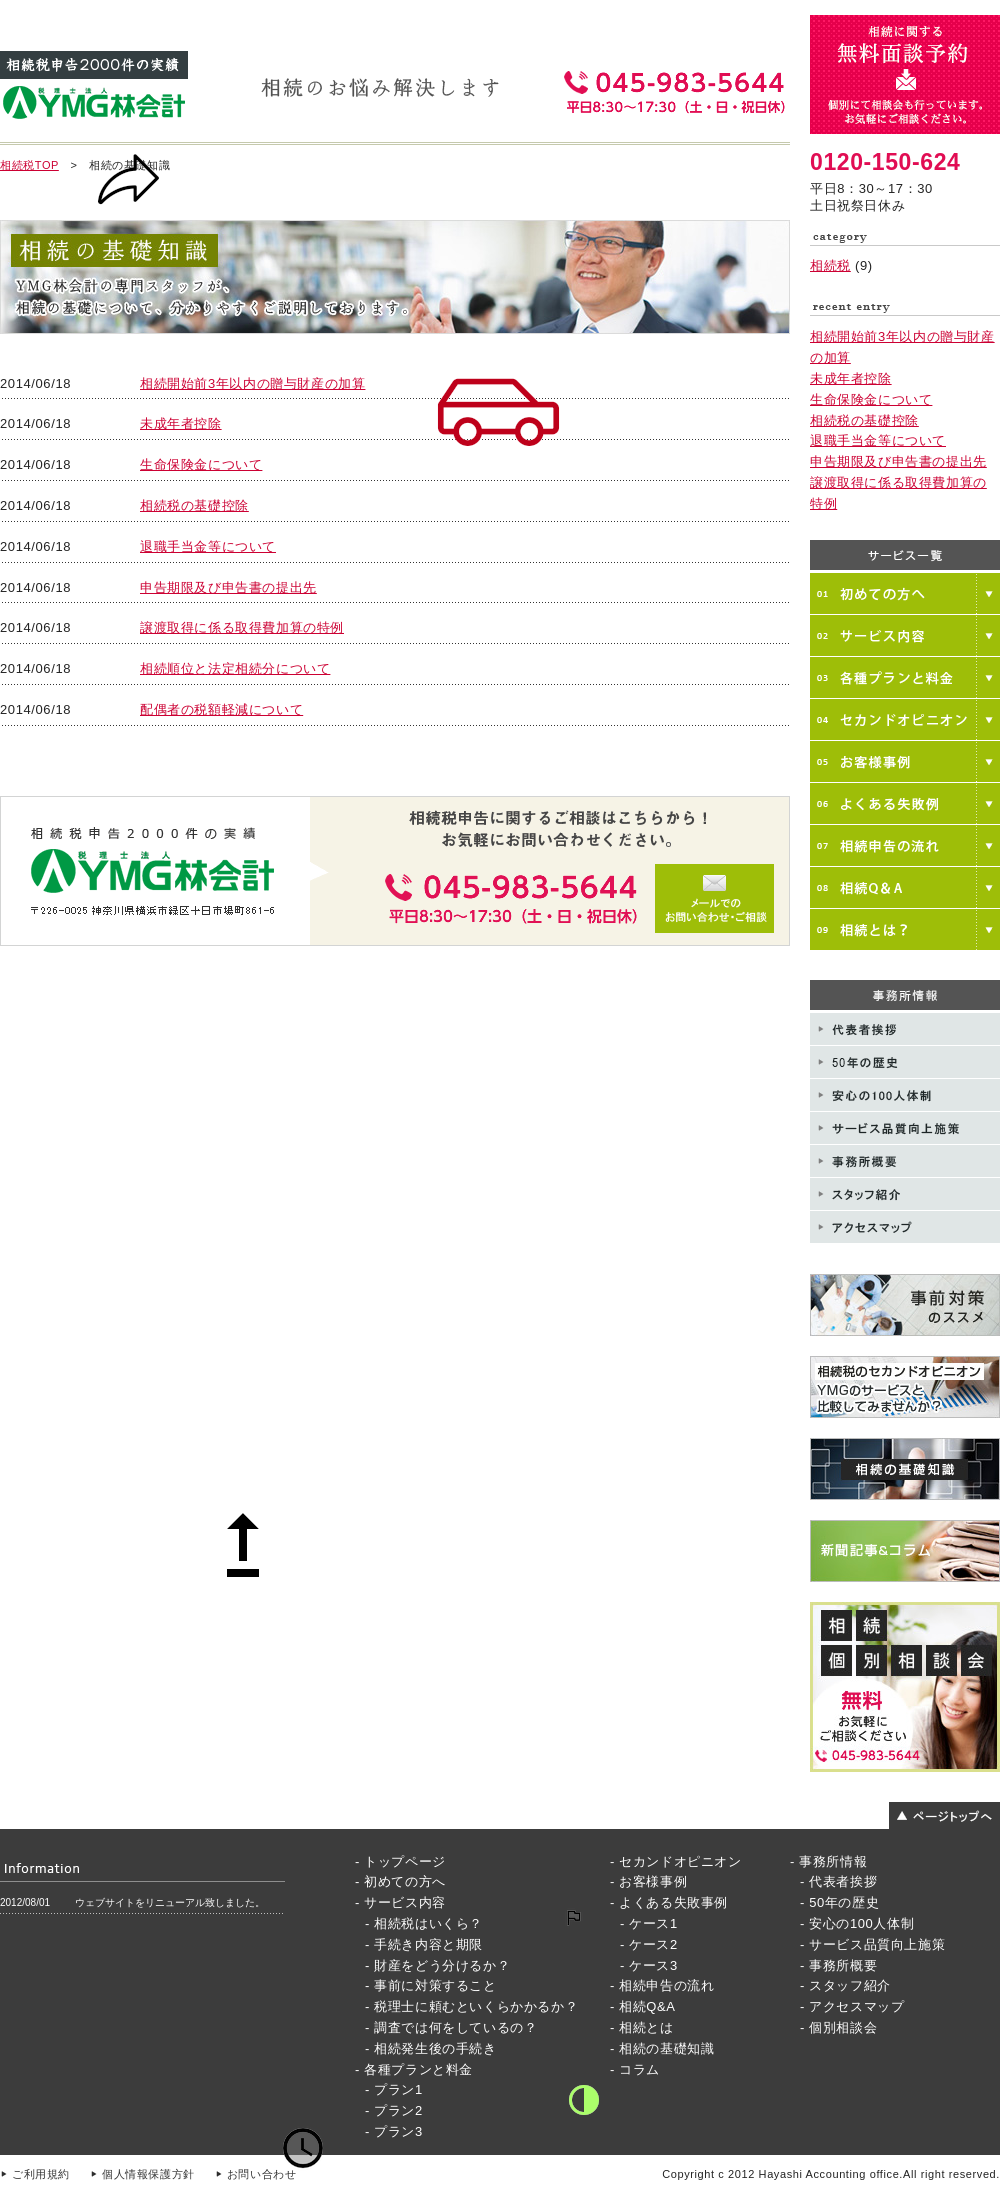 The height and width of the screenshot is (2200, 1000). What do you see at coordinates (128, 182) in the screenshot?
I see `share content with others` at bounding box center [128, 182].